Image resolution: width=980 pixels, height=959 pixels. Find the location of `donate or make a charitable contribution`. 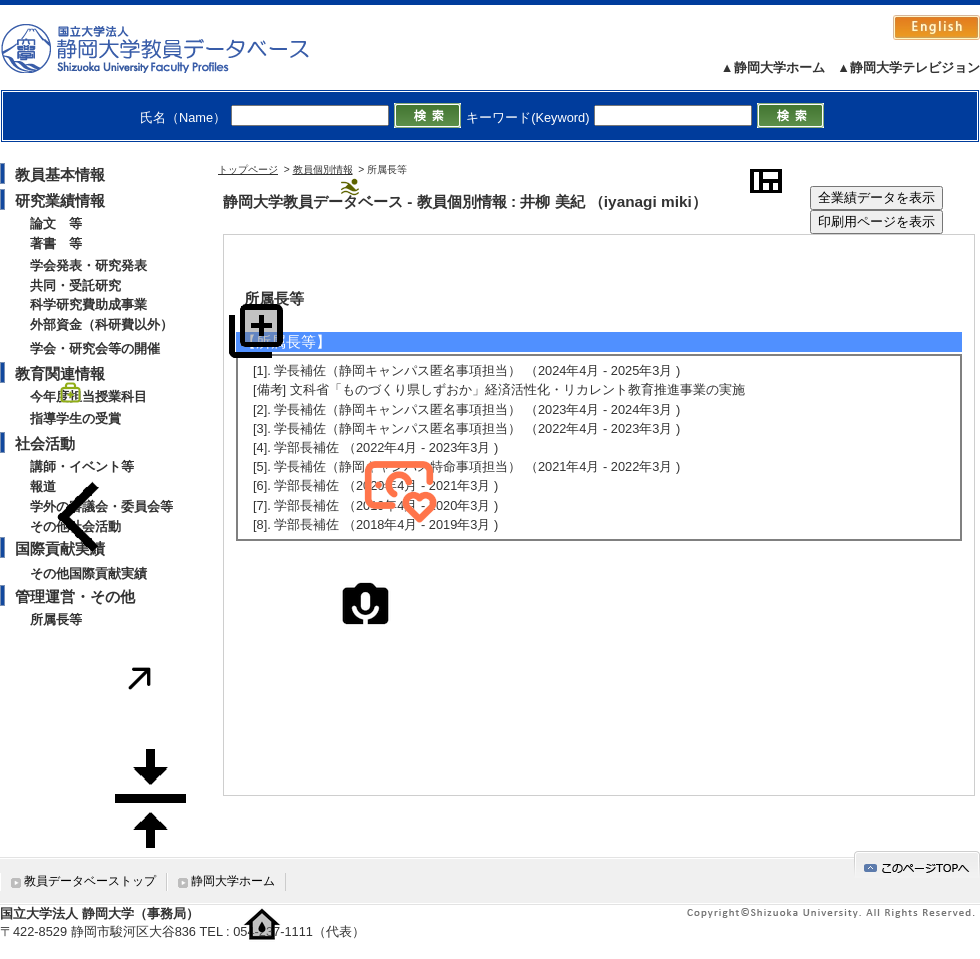

donate or make a charitable contribution is located at coordinates (399, 485).